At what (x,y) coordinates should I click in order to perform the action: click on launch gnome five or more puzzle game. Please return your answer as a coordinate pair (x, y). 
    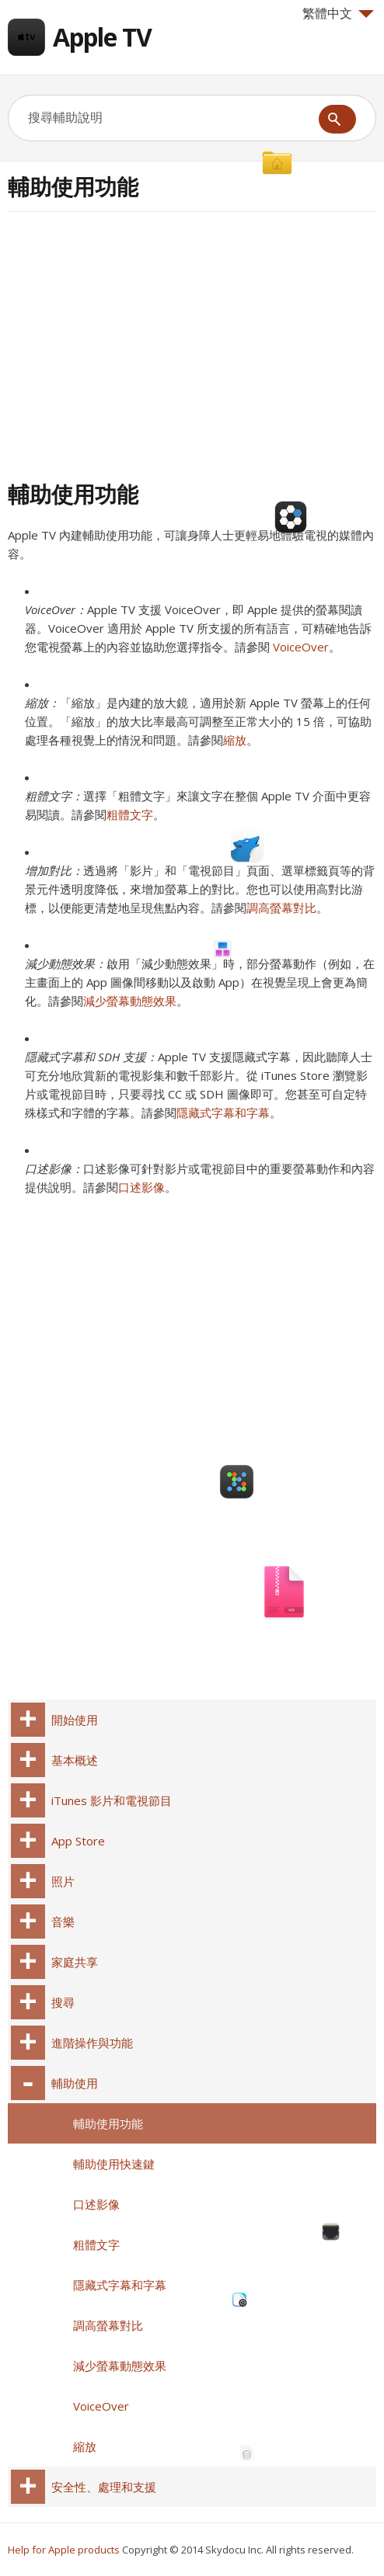
    Looking at the image, I should click on (236, 1481).